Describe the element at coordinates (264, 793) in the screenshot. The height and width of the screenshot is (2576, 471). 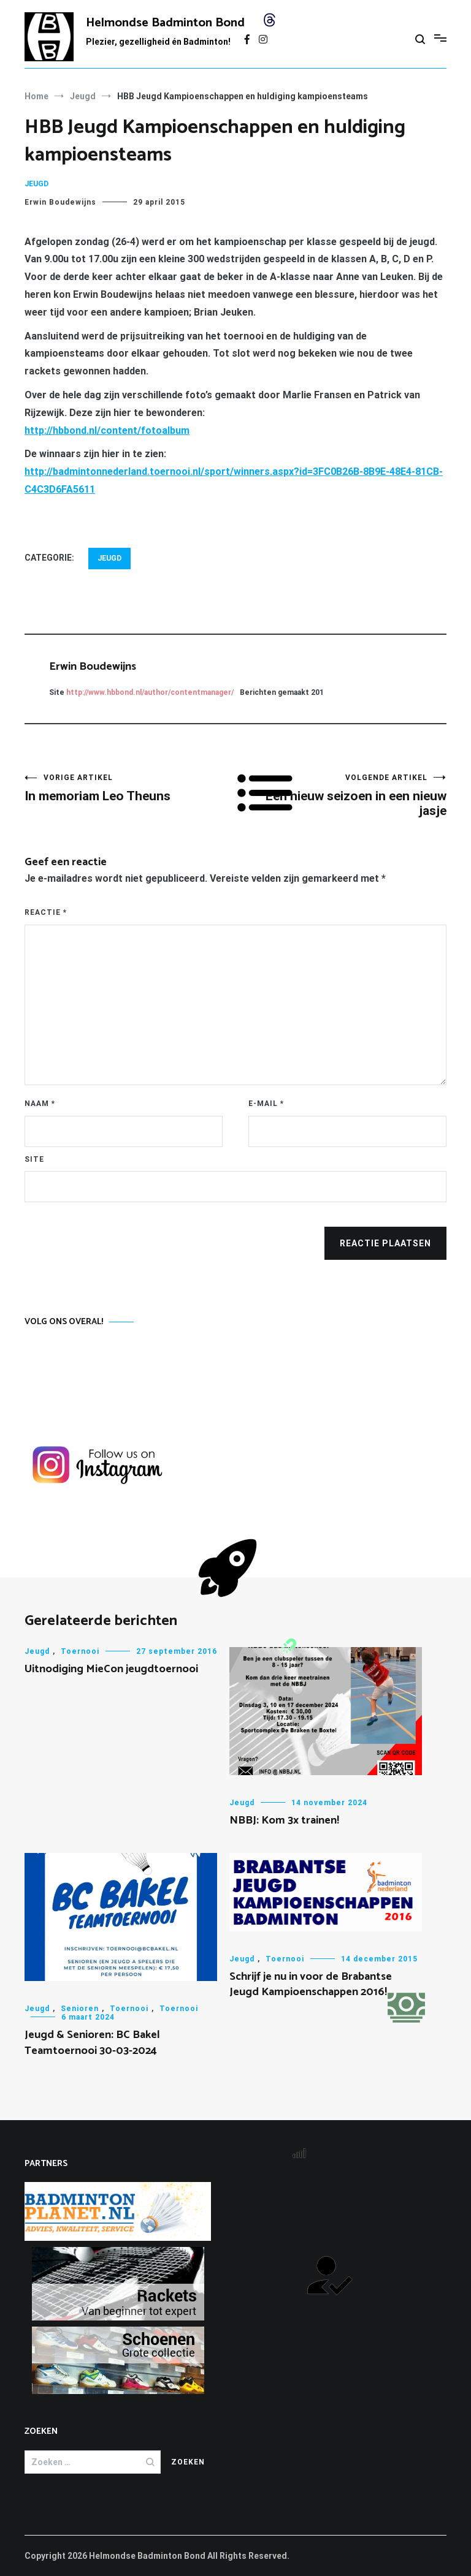
I see `view items in a list format` at that location.